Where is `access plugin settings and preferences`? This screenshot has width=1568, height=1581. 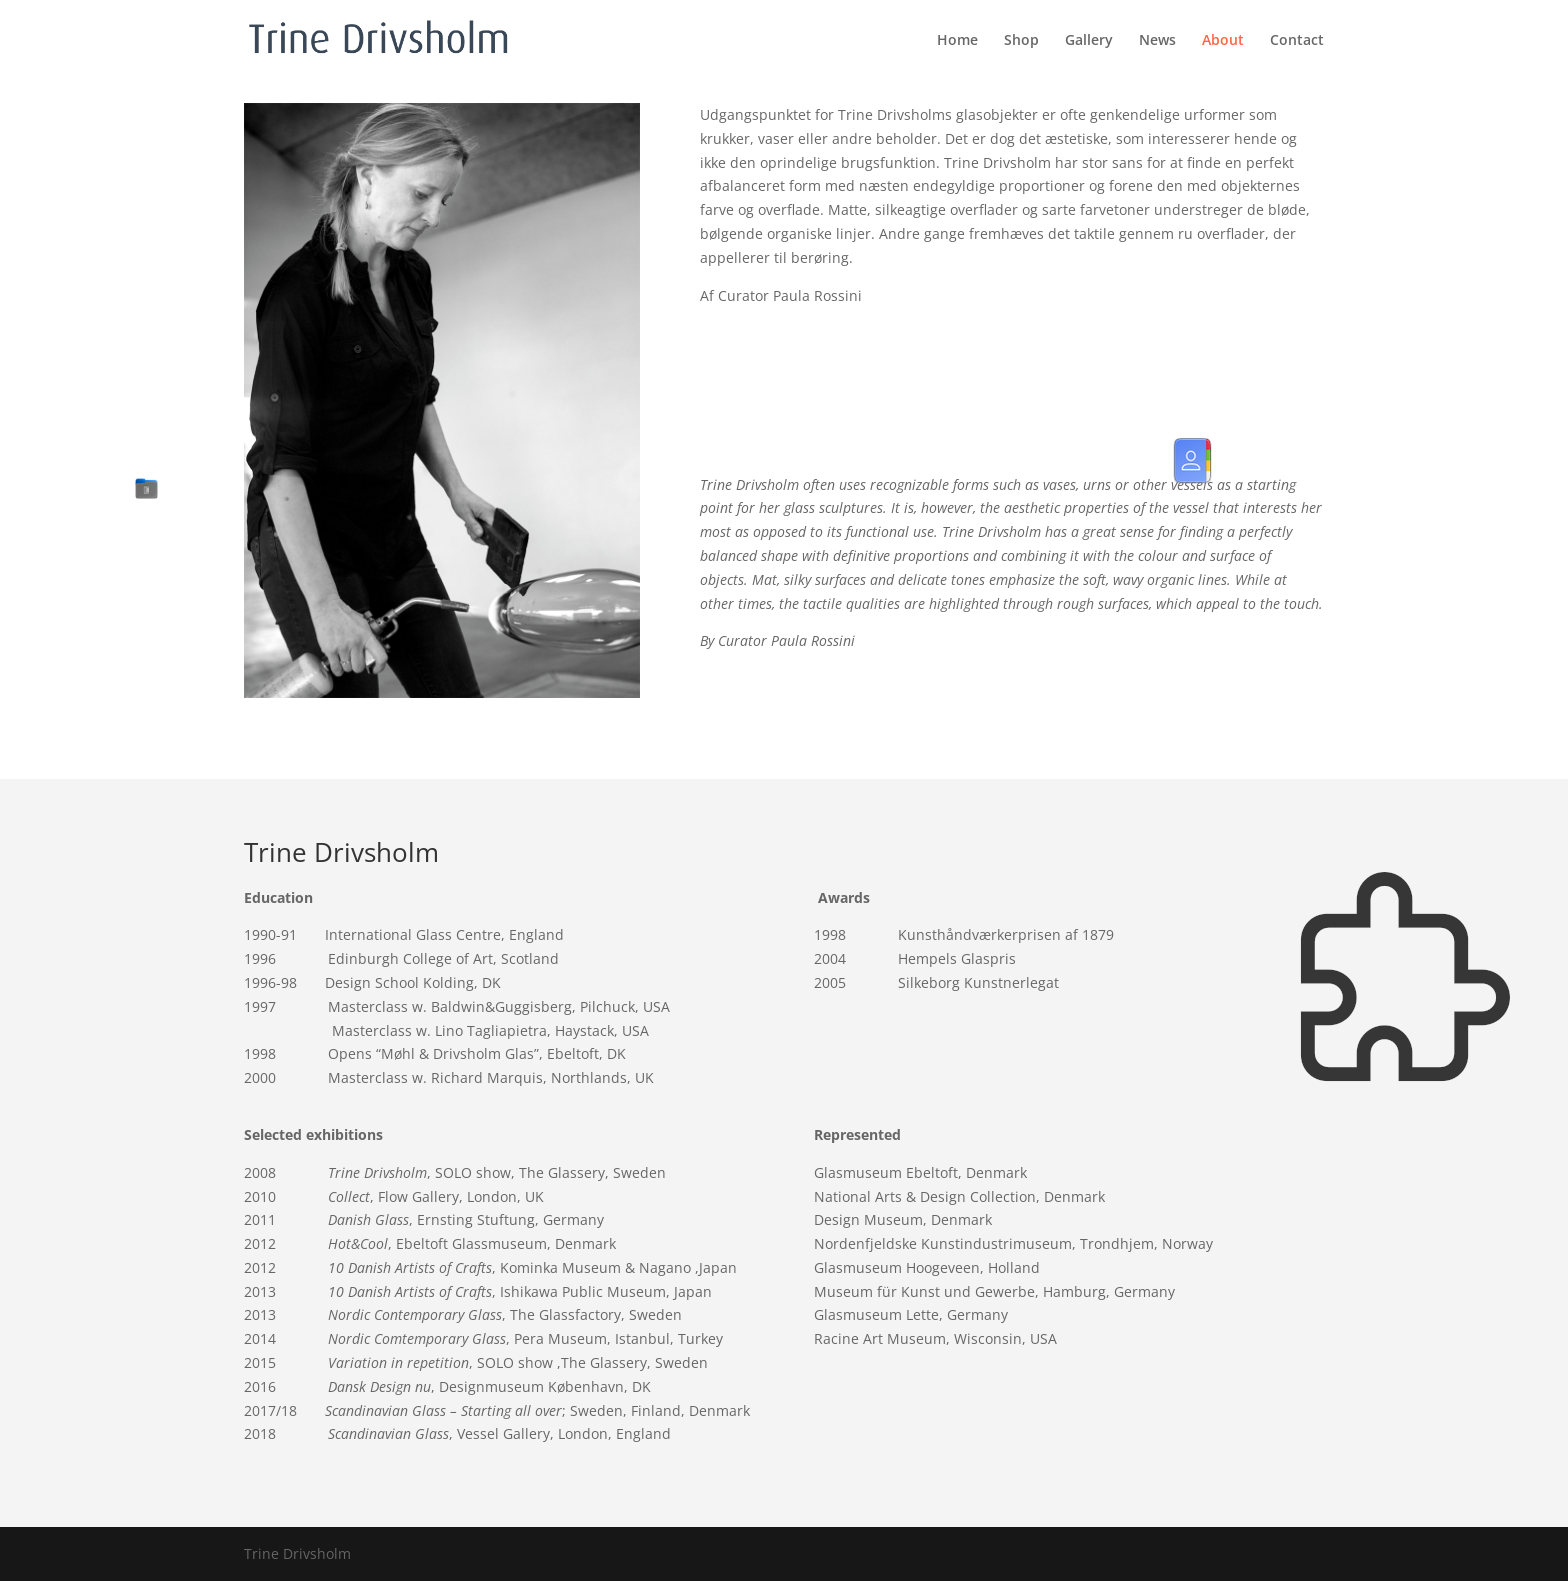 access plugin settings and preferences is located at coordinates (1398, 983).